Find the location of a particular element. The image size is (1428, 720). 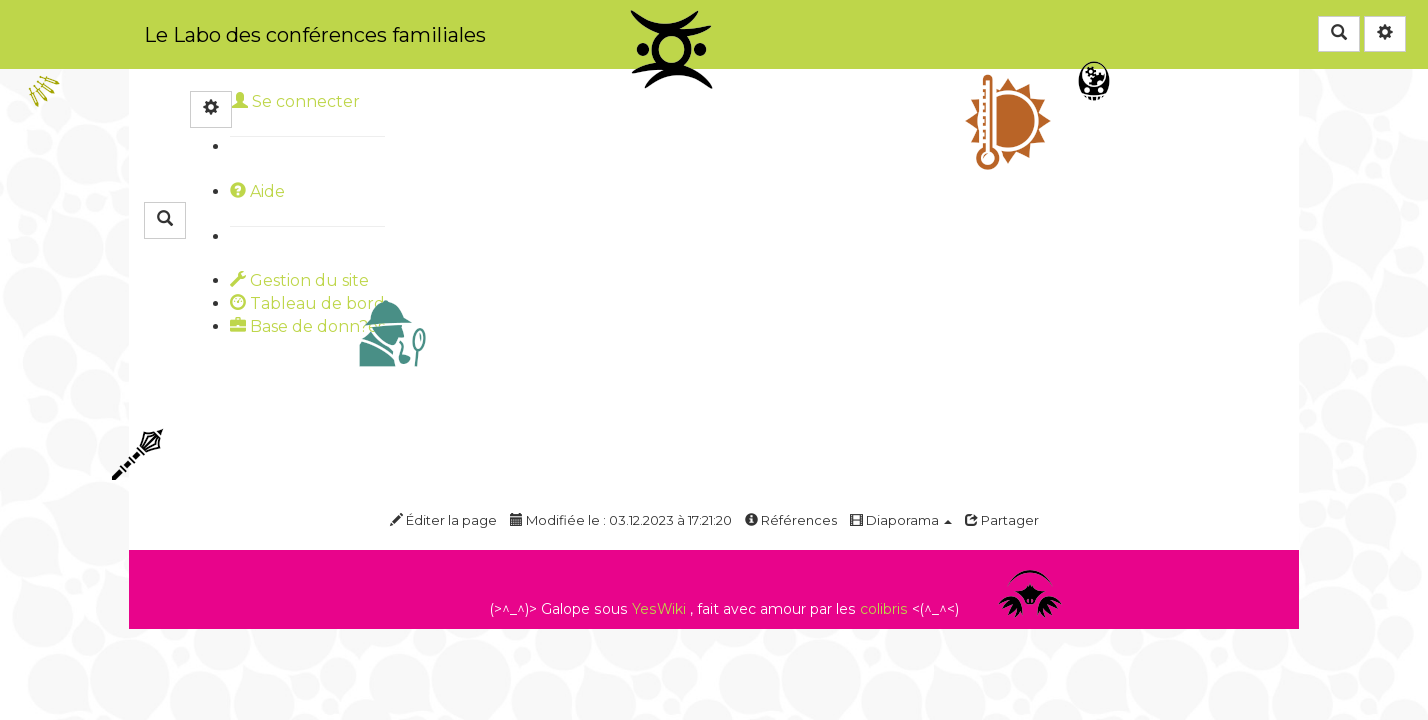

mole character or creature in a game is located at coordinates (1030, 590).